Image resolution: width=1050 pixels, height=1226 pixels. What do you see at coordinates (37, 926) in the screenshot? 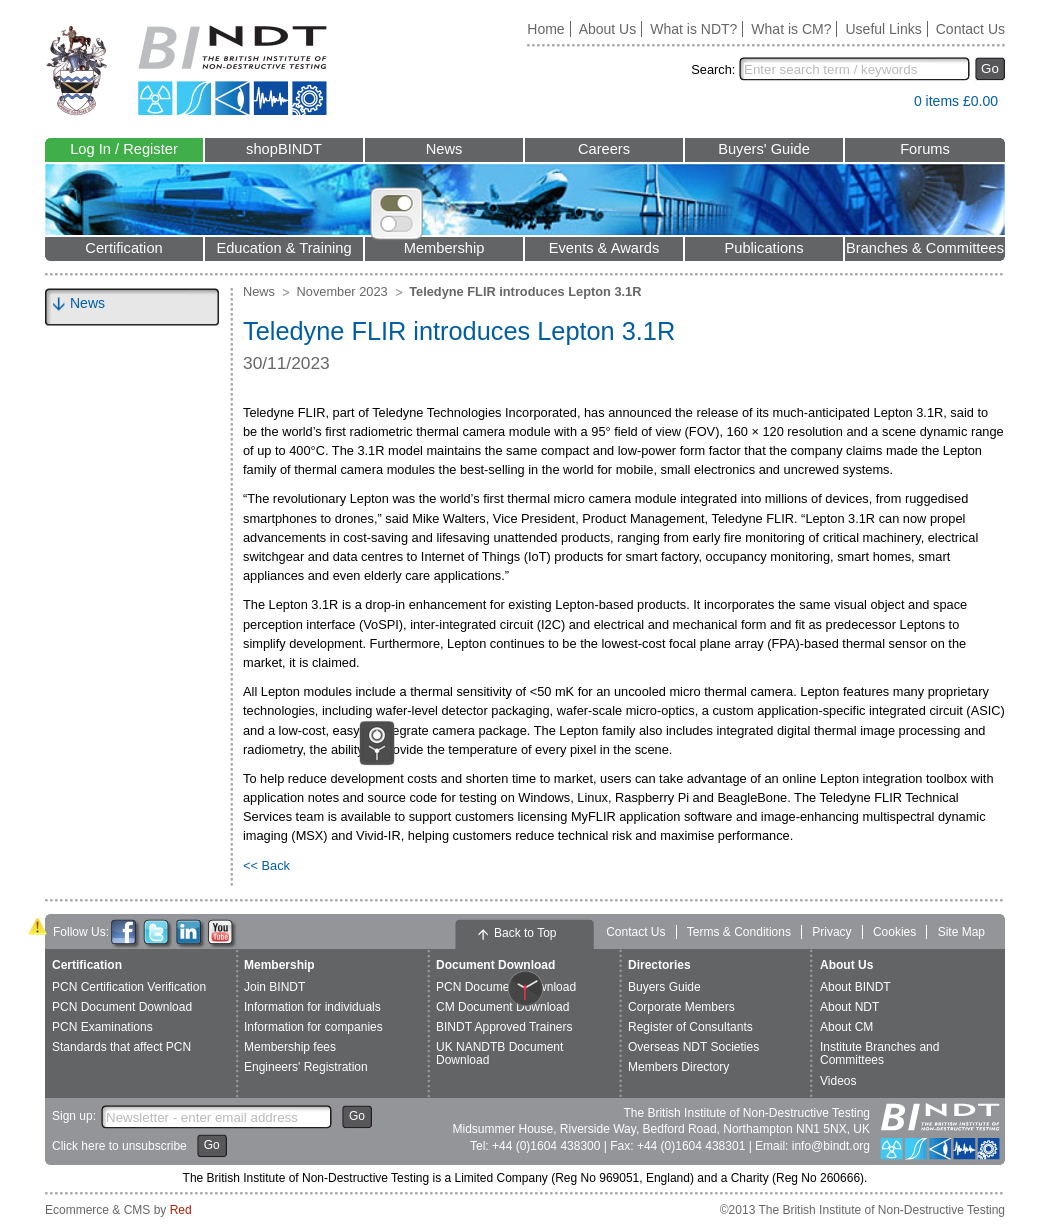
I see `indicates a warning or caution message` at bounding box center [37, 926].